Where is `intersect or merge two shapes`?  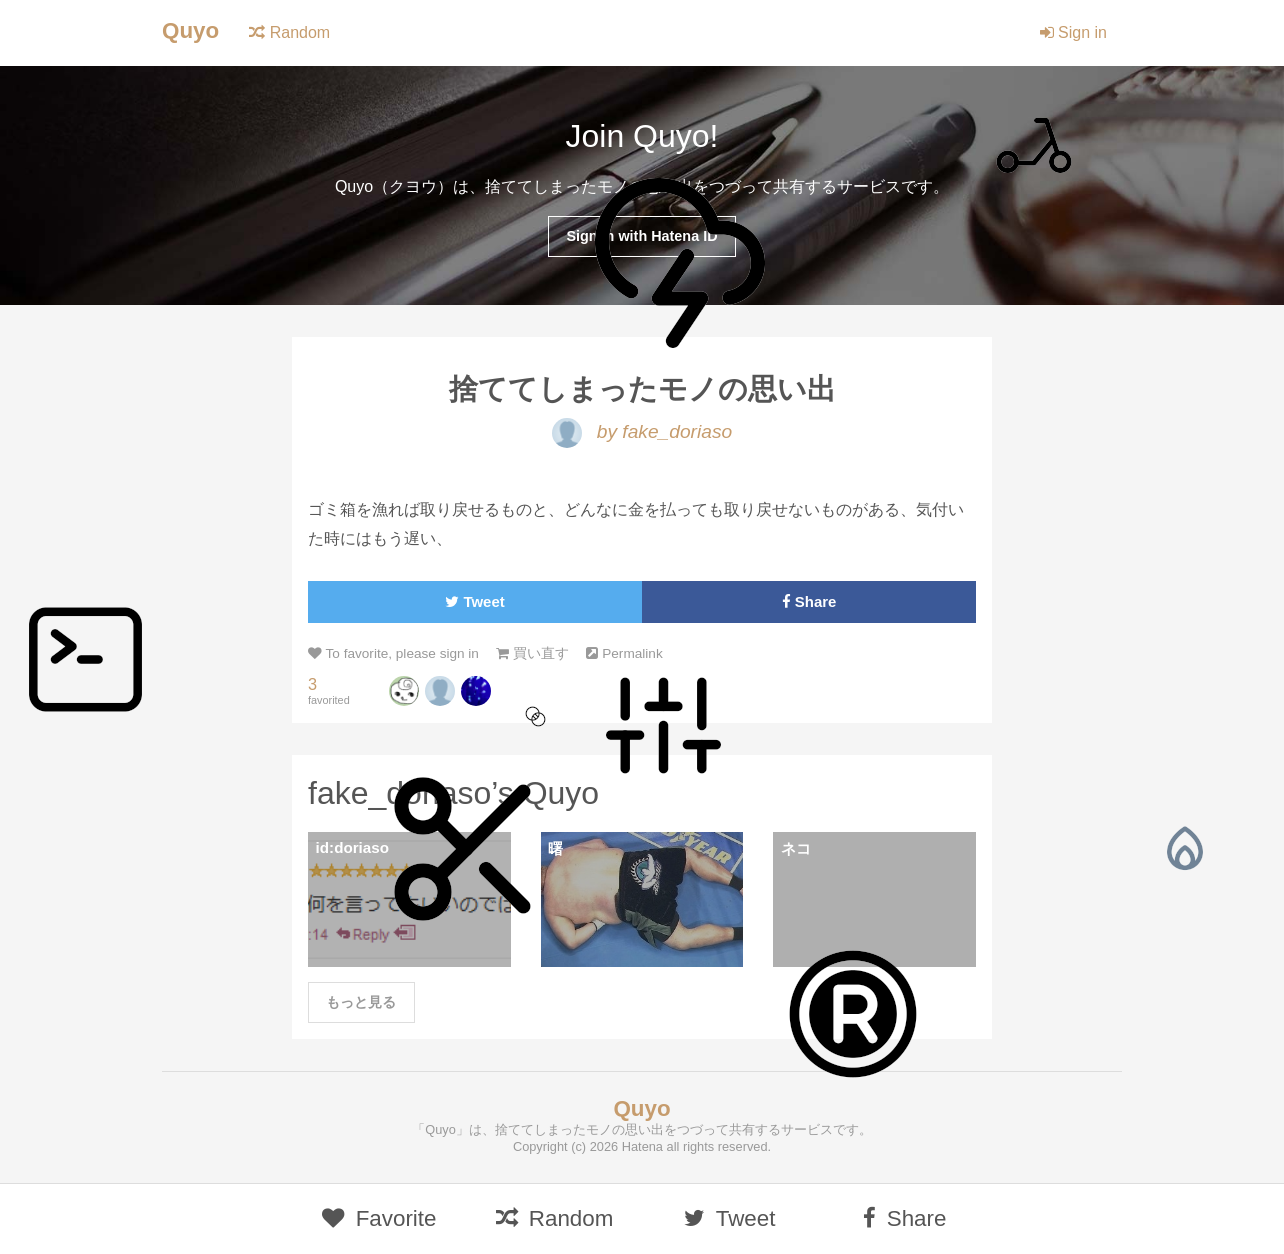
intersect or merge two shapes is located at coordinates (535, 716).